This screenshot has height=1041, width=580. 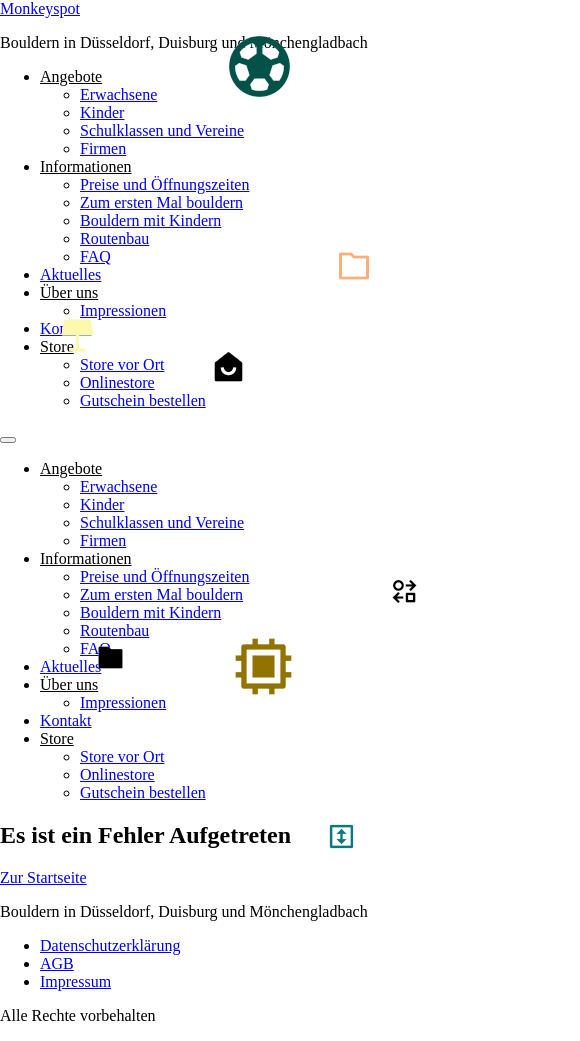 What do you see at coordinates (110, 657) in the screenshot?
I see `open file folder` at bounding box center [110, 657].